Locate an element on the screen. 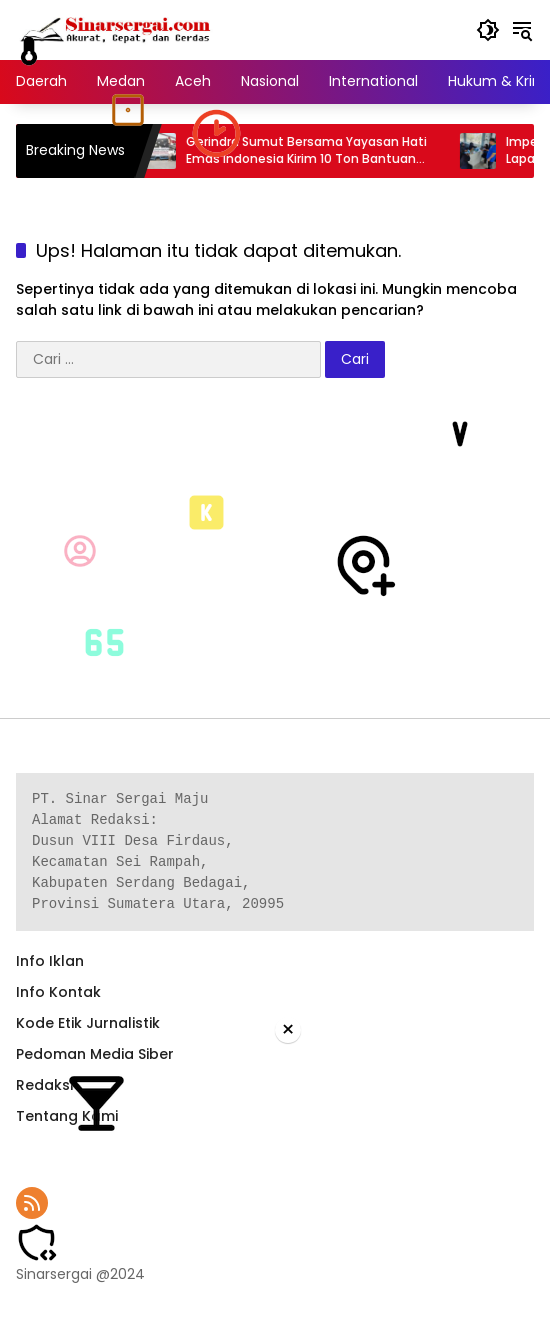 This screenshot has height=1325, width=550. indicates a "v" keyboard shortcut or hotkey is located at coordinates (460, 434).